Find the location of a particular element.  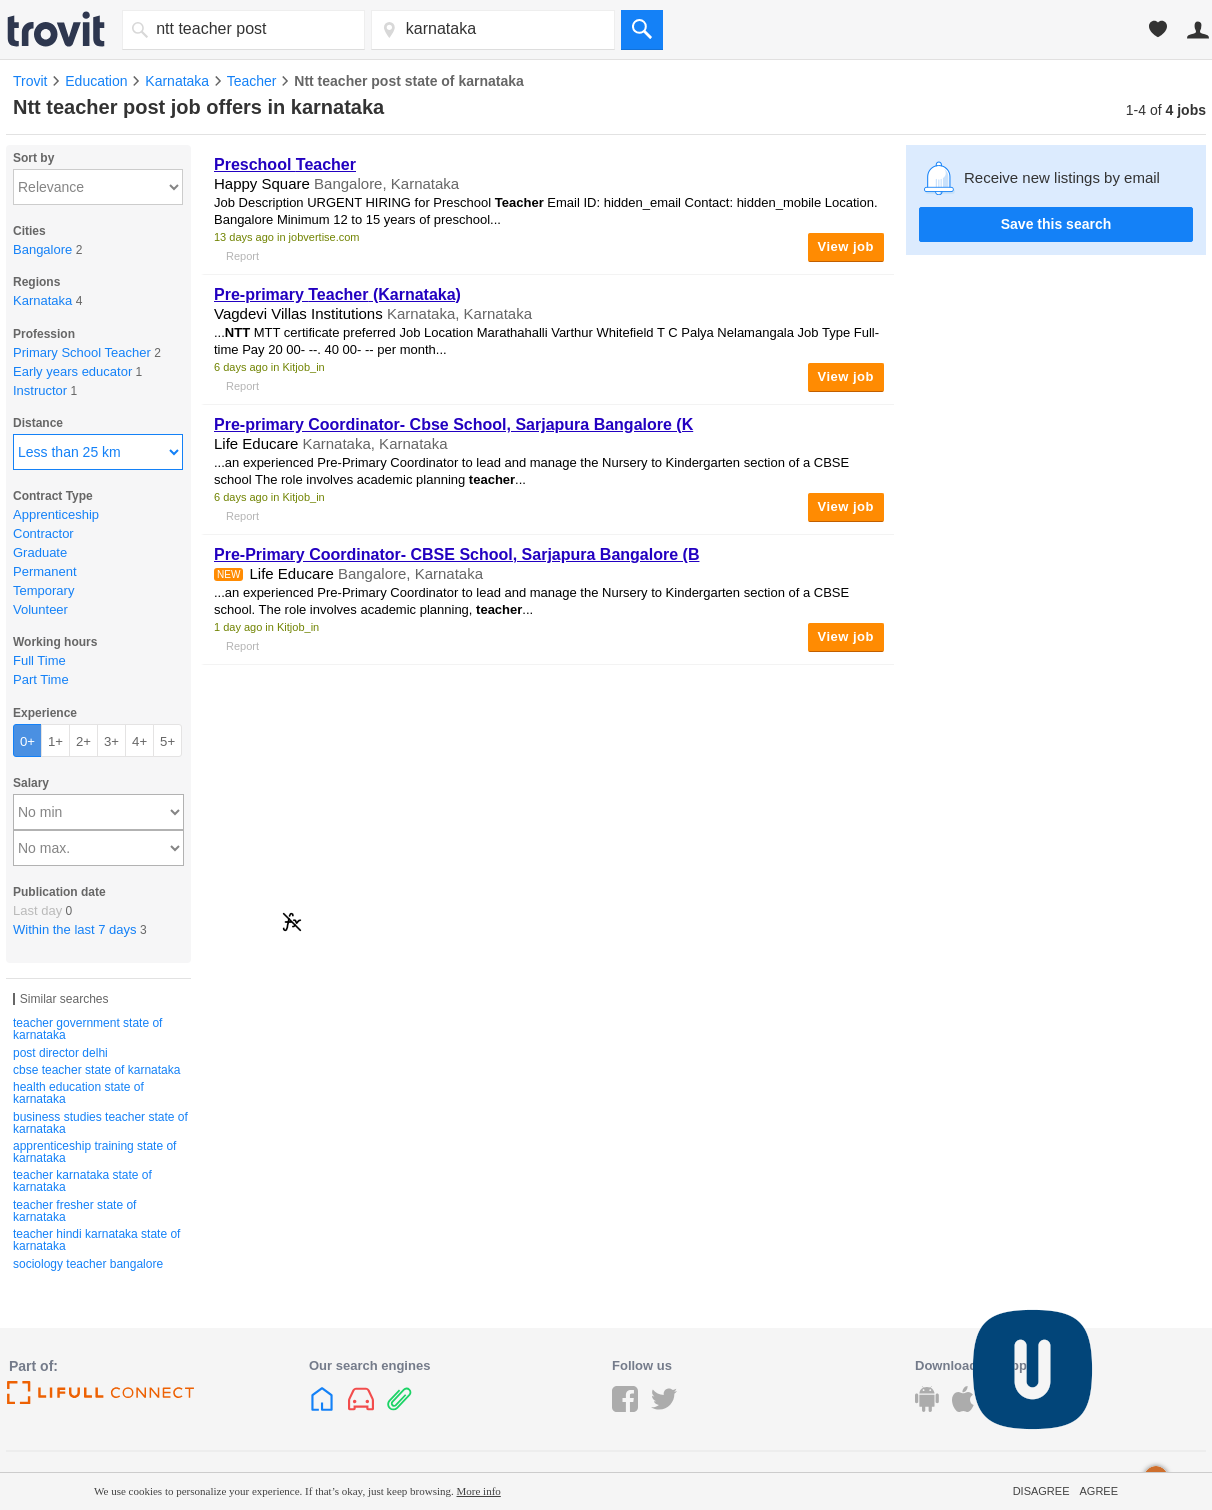

indicates an unread item or status is located at coordinates (1032, 1369).